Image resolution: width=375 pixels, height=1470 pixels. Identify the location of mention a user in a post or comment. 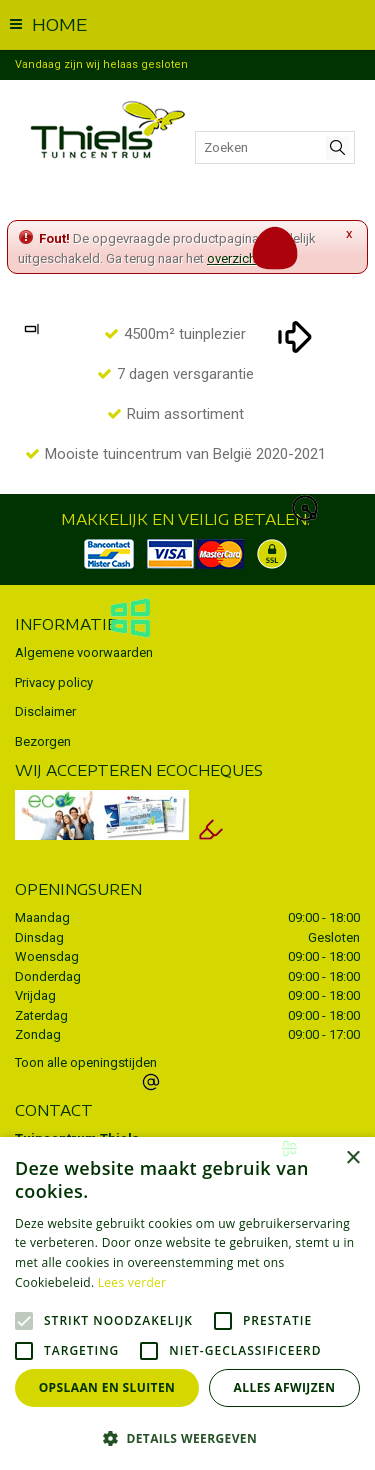
(151, 1082).